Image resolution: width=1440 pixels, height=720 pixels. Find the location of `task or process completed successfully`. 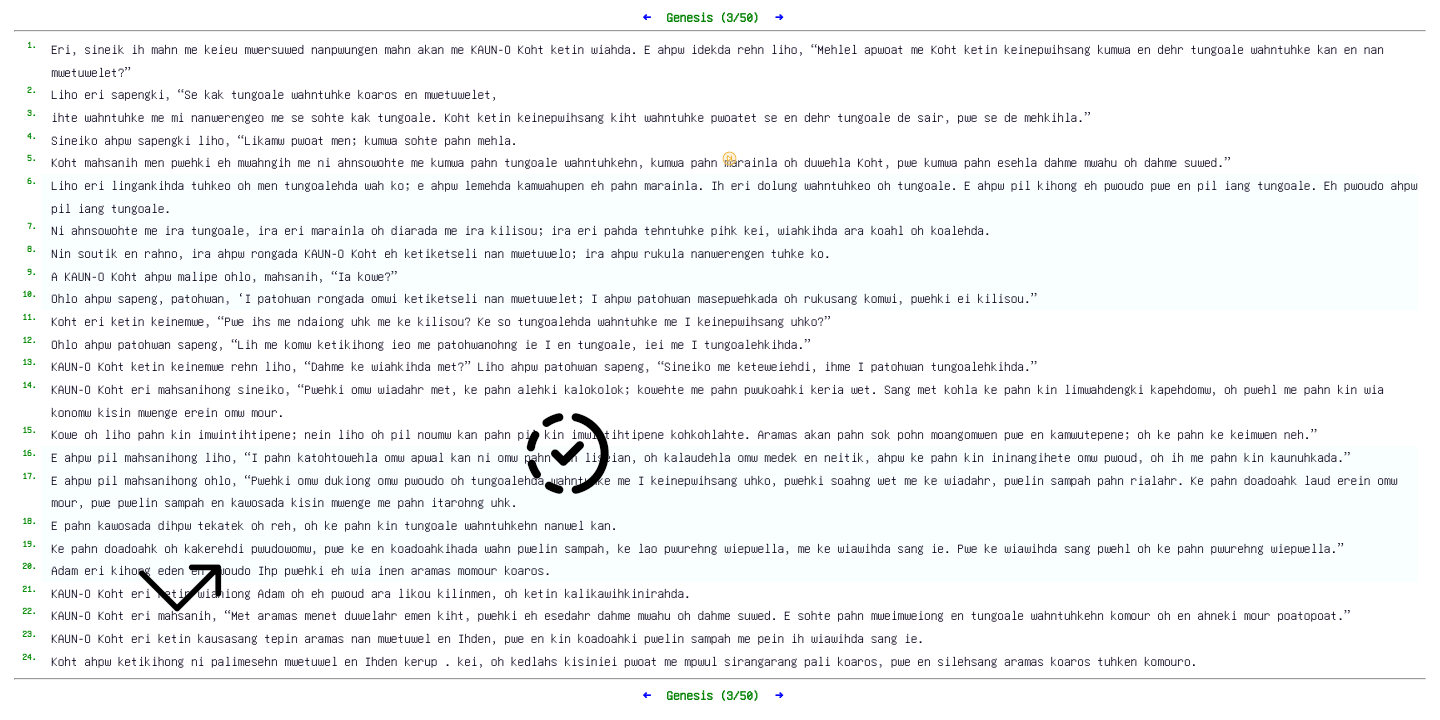

task or process completed successfully is located at coordinates (567, 453).